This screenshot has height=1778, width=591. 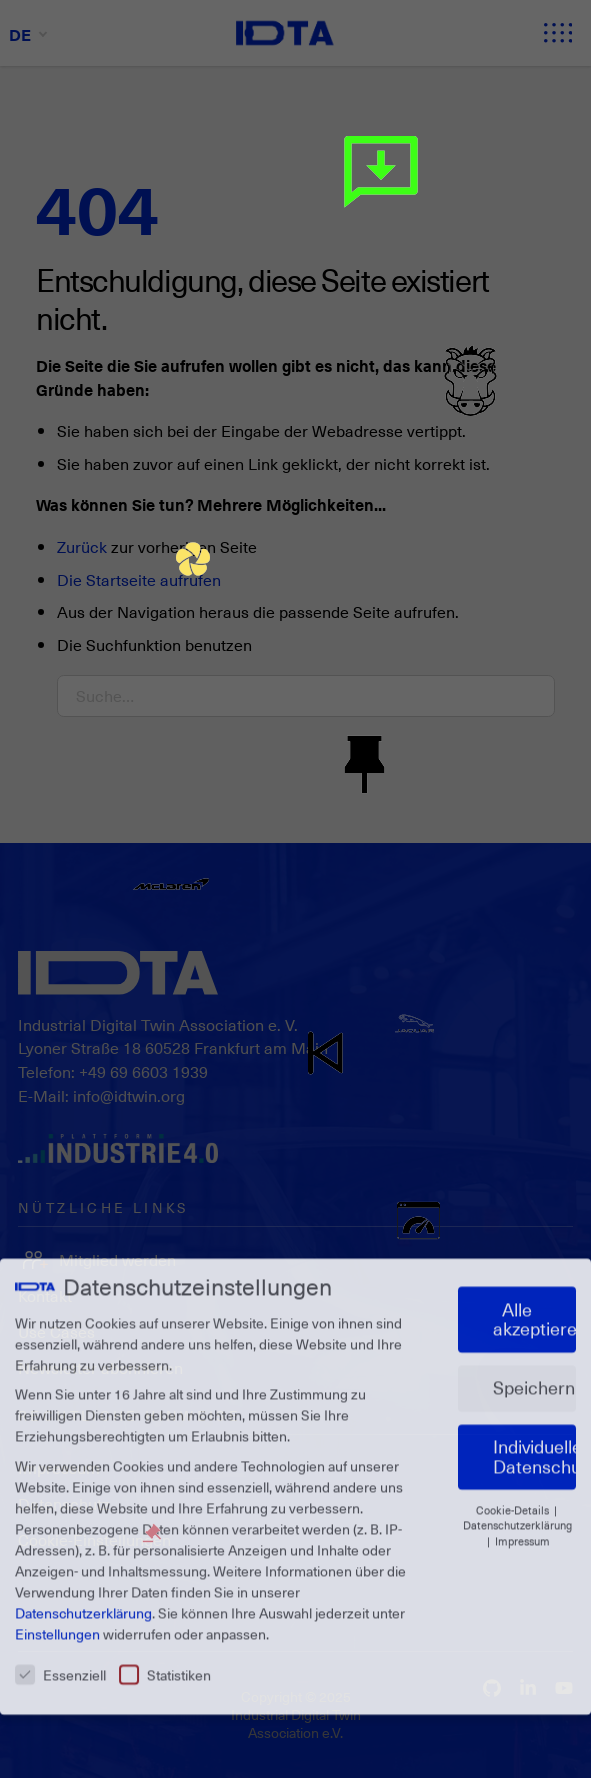 I want to click on grunt javascript task runner logo, so click(x=470, y=380).